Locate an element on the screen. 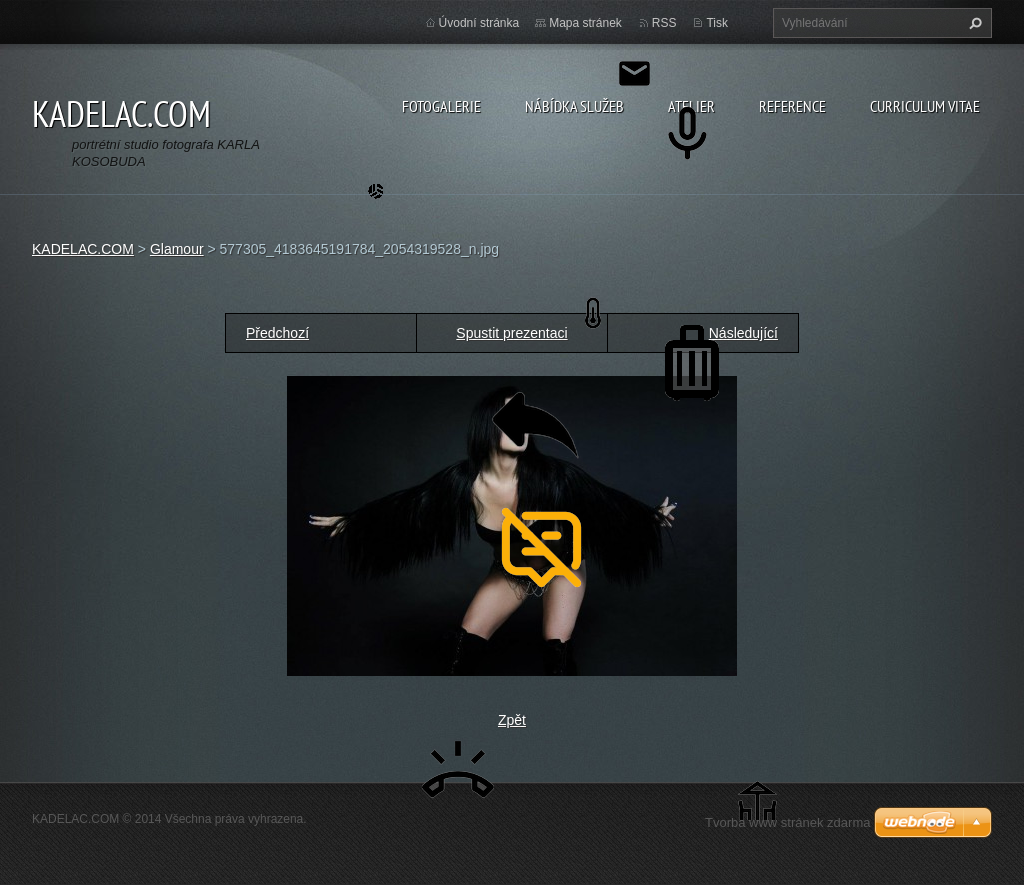 The width and height of the screenshot is (1024, 885). tap to start voice recording is located at coordinates (687, 134).